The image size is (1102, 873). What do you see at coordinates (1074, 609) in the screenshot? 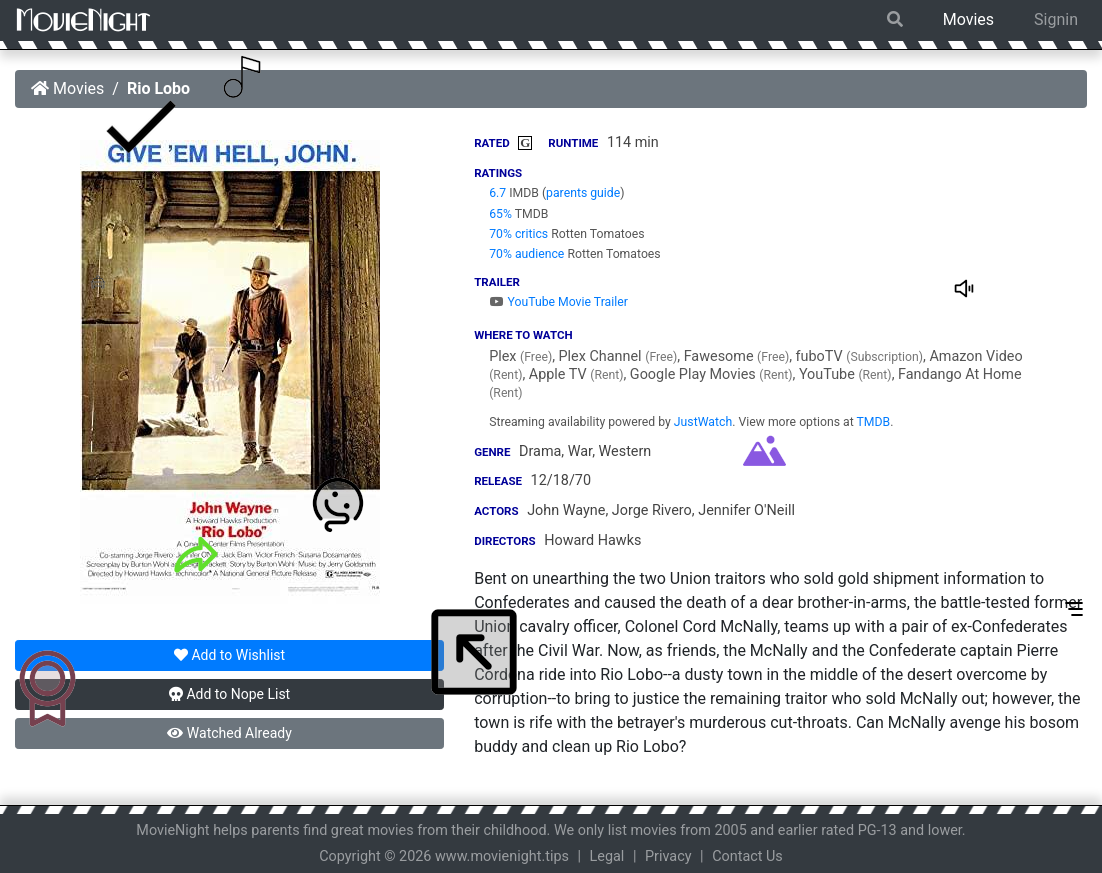
I see `open navigation menu` at bounding box center [1074, 609].